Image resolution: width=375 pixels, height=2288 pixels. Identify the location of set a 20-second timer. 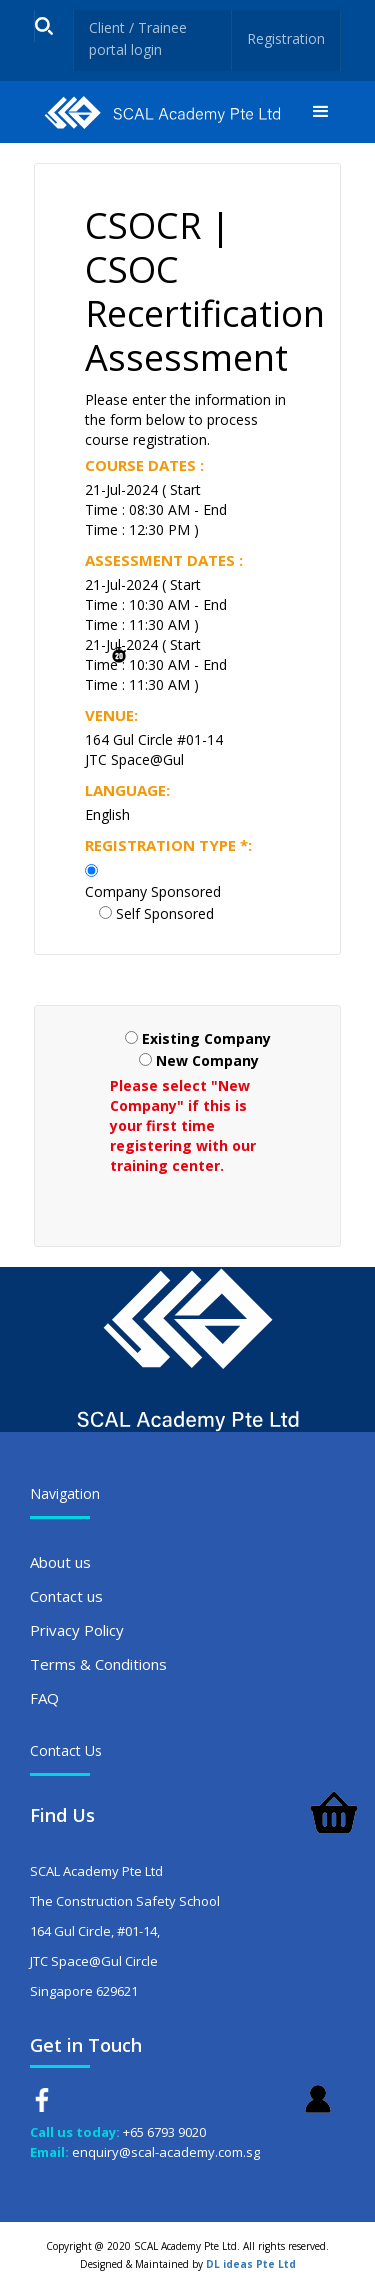
(119, 655).